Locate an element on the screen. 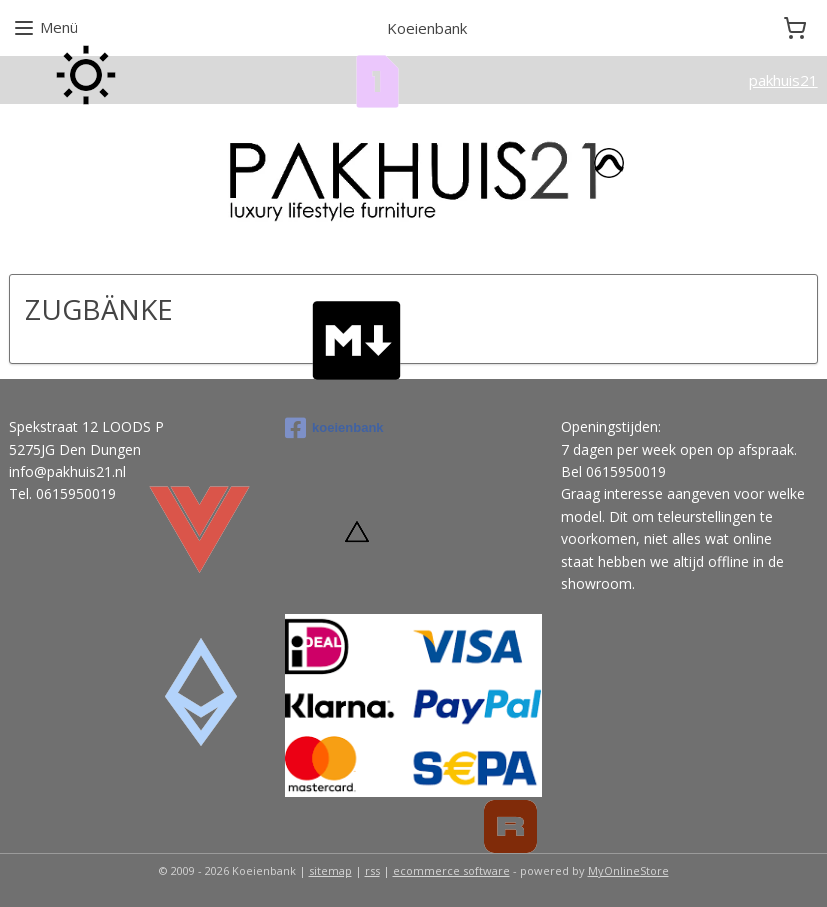 The image size is (827, 907). vue.js framework logo is located at coordinates (199, 527).